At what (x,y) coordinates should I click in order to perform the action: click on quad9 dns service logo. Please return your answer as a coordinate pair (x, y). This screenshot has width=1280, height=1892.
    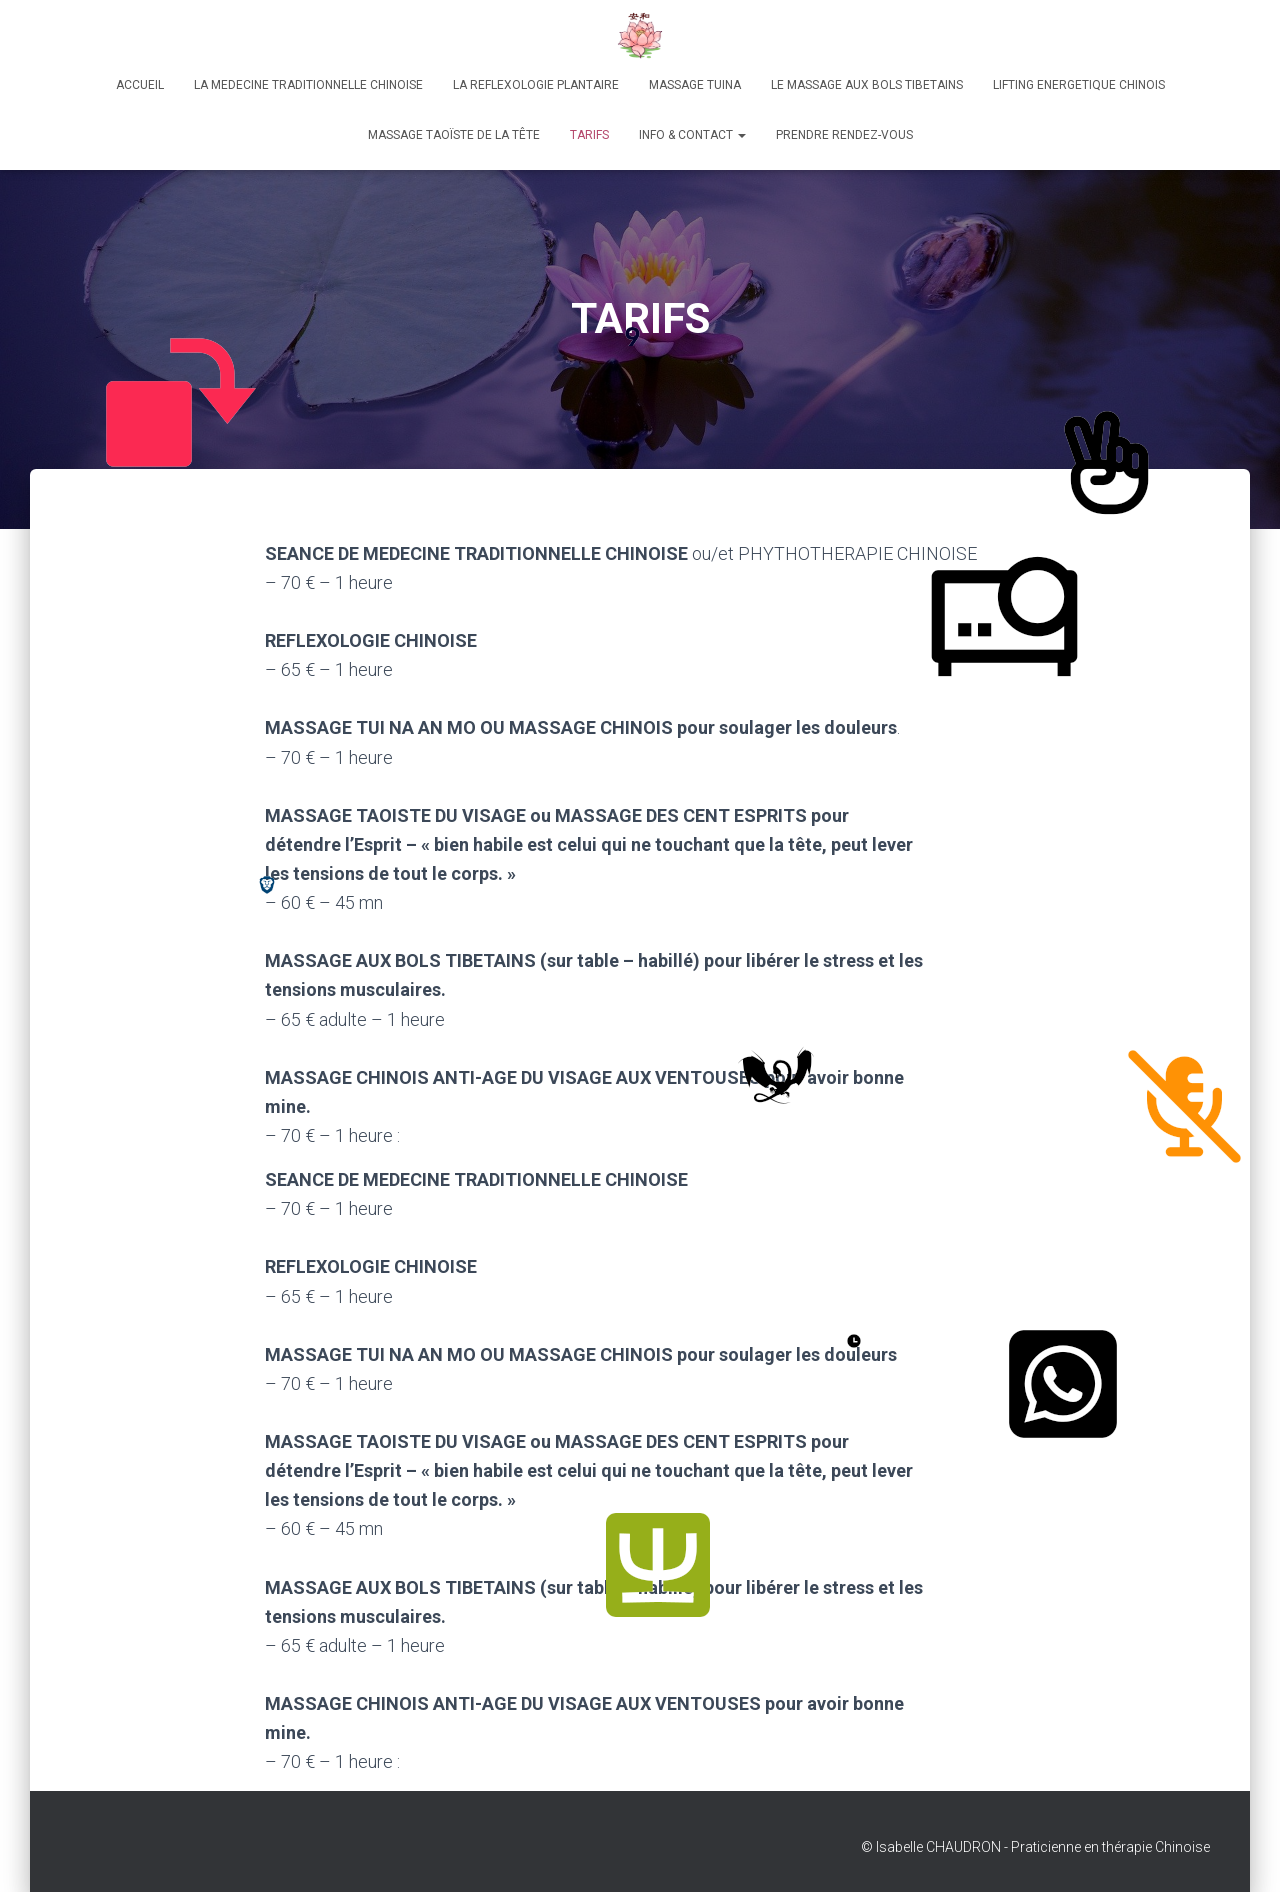
    Looking at the image, I should click on (632, 336).